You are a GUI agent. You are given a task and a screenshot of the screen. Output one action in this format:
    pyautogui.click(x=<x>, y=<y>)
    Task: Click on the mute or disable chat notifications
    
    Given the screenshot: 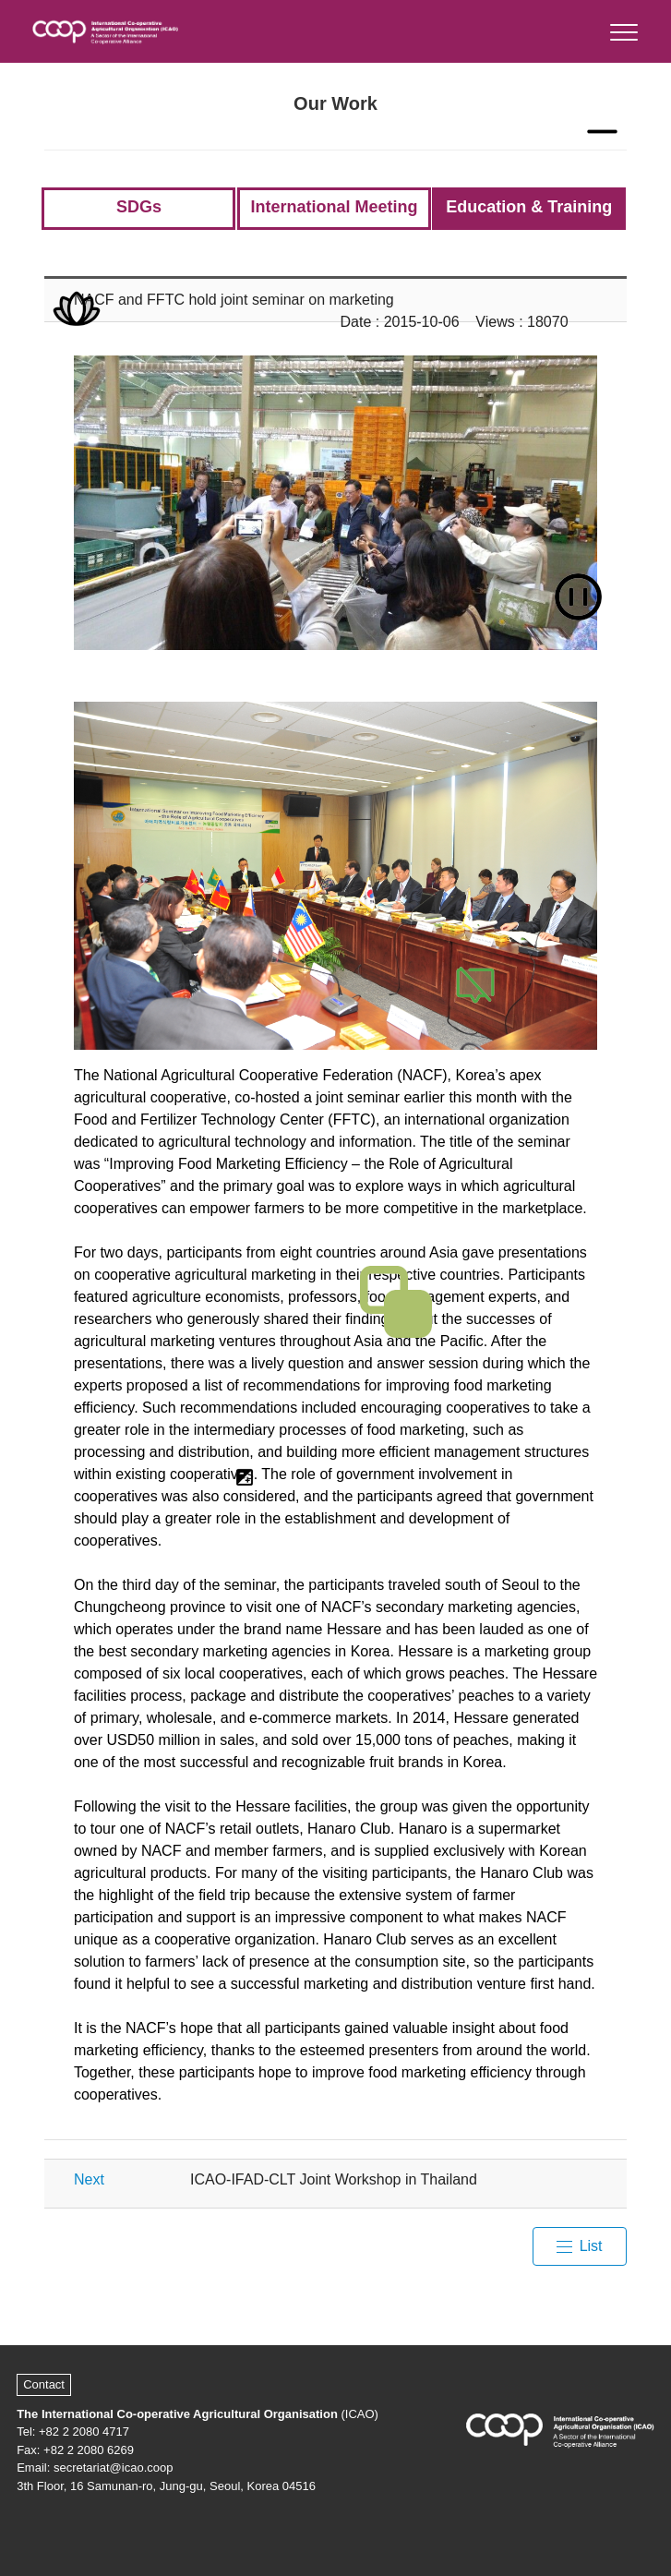 What is the action you would take?
    pyautogui.click(x=475, y=984)
    